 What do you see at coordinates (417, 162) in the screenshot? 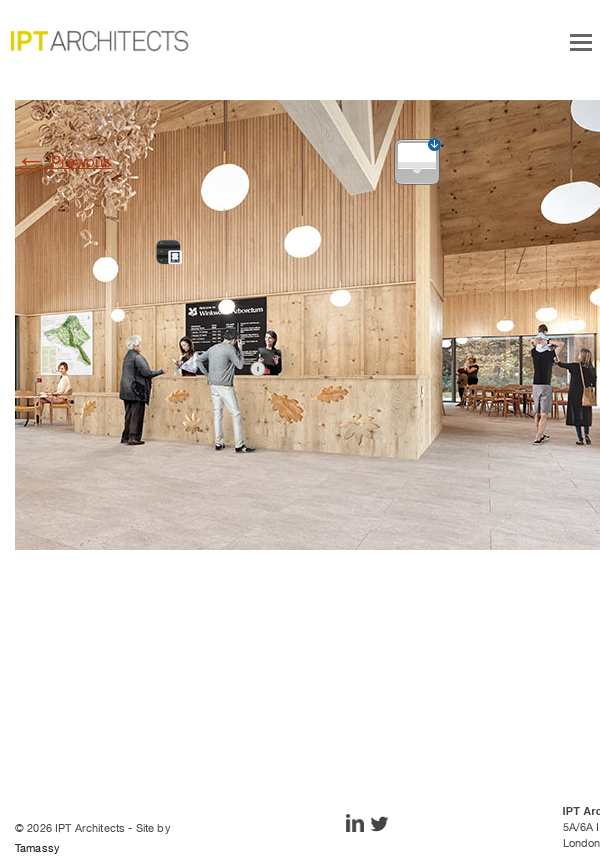
I see `open your email inbox` at bounding box center [417, 162].